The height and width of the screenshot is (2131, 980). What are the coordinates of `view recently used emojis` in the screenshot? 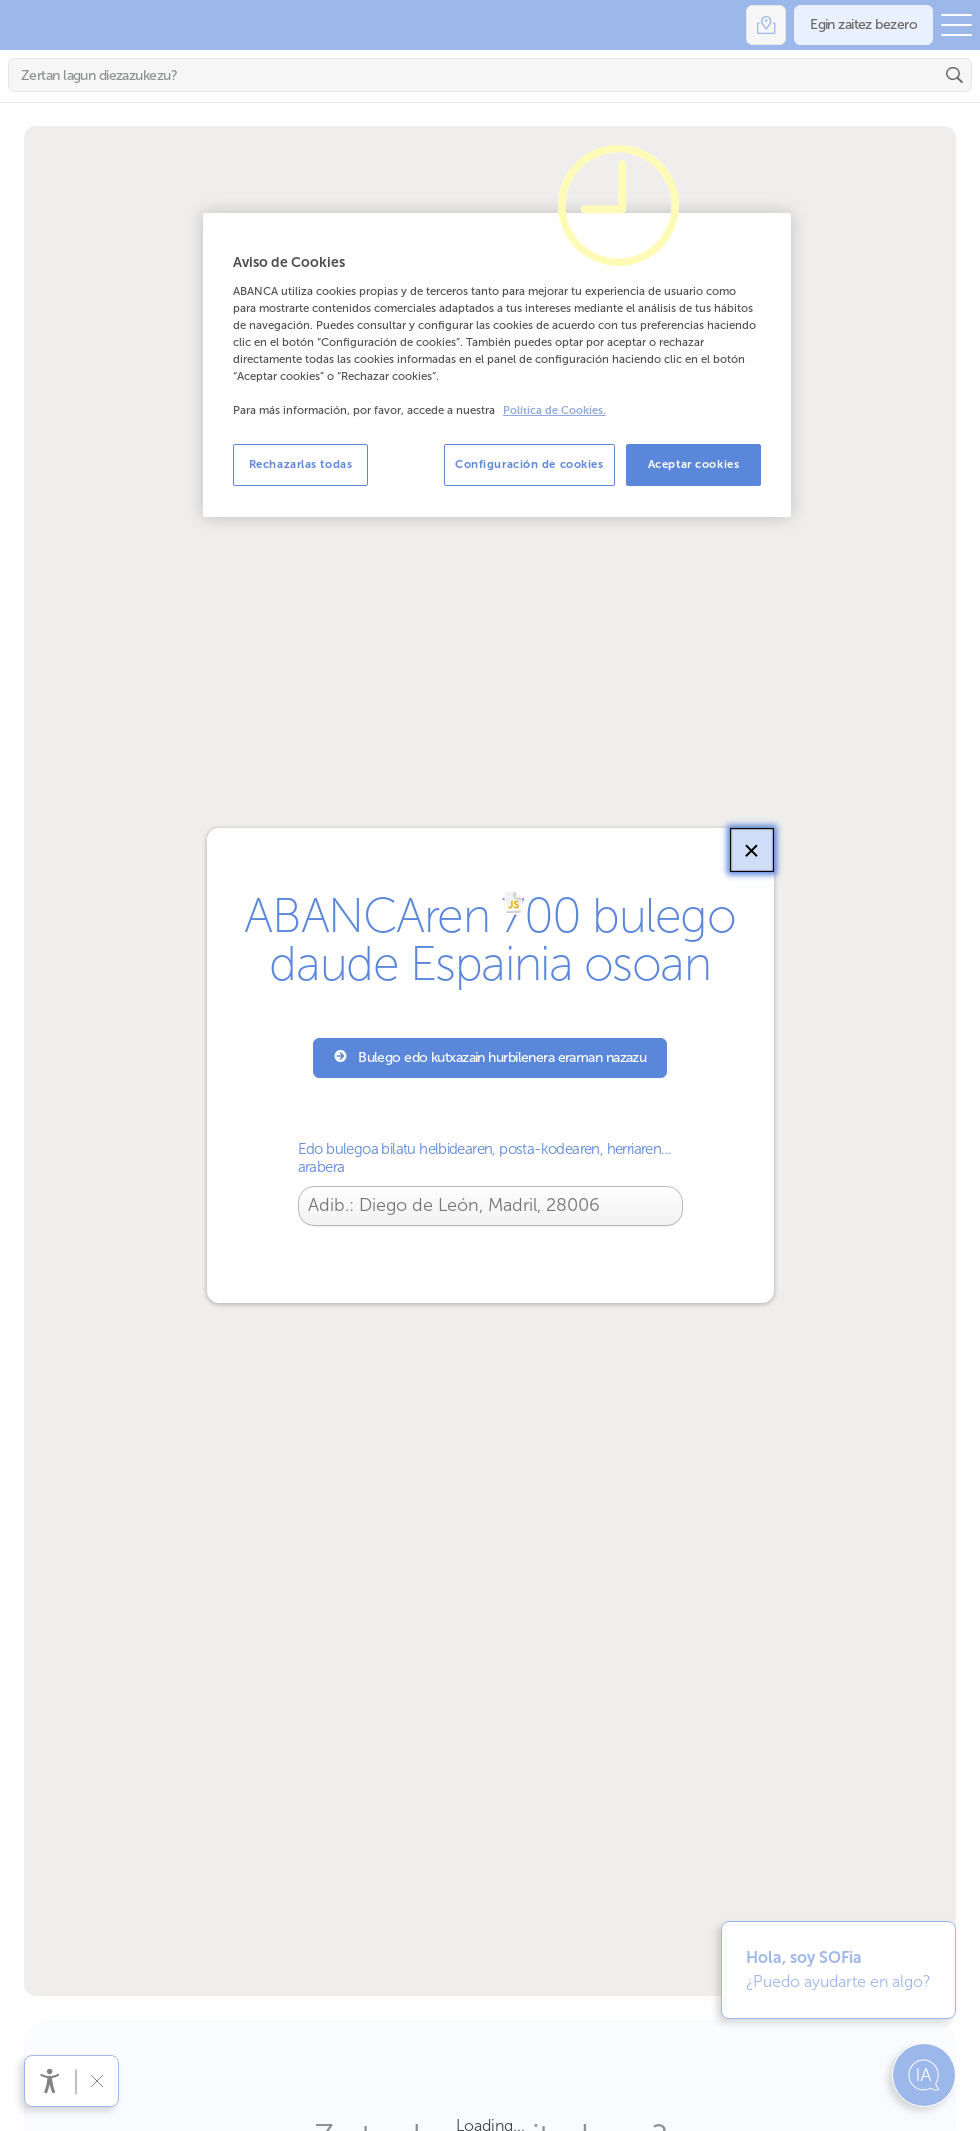 It's located at (618, 205).